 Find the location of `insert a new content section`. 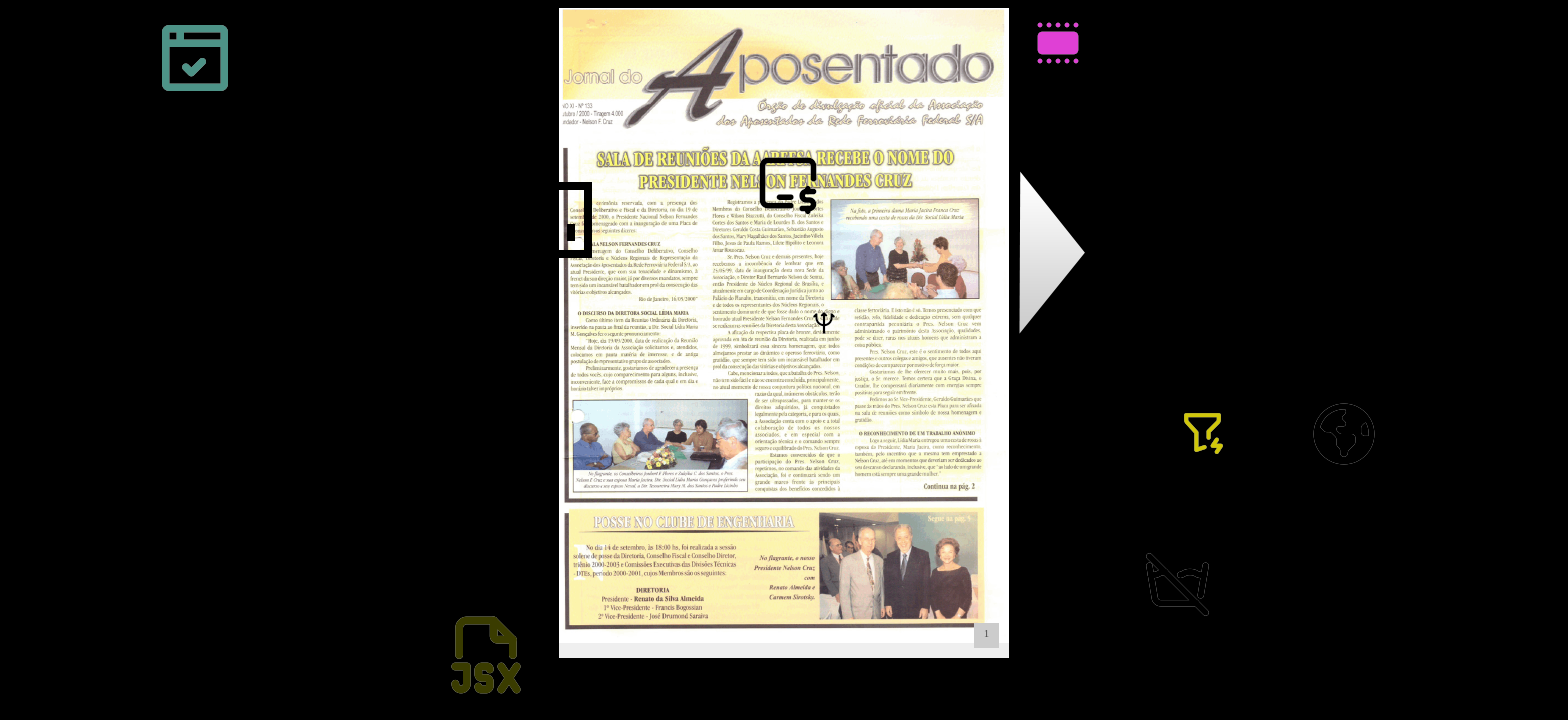

insert a new content section is located at coordinates (1058, 43).